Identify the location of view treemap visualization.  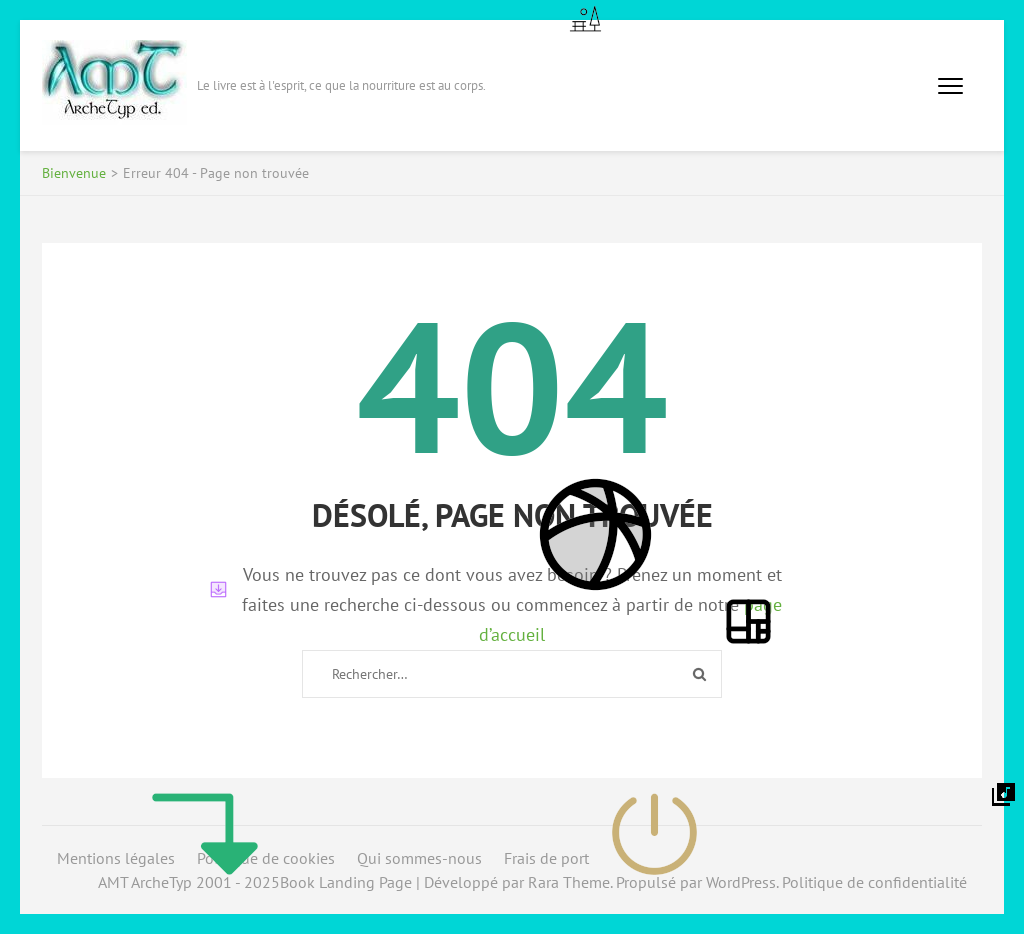
(748, 621).